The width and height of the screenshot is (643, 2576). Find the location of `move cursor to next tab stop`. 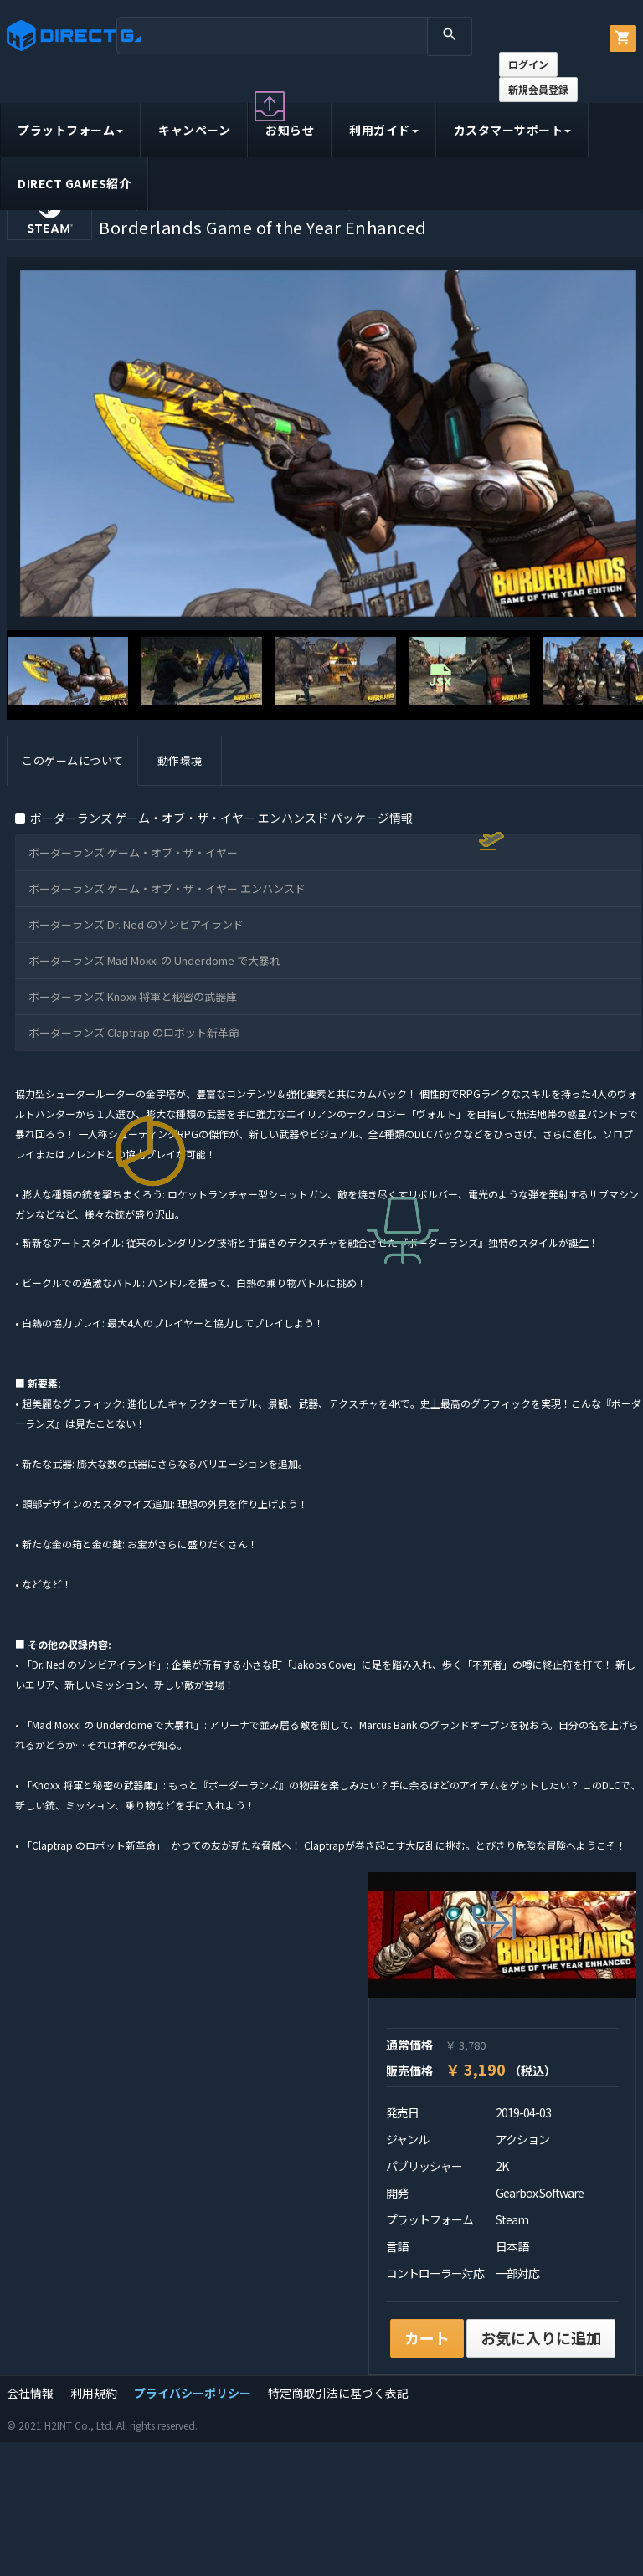

move cursor to next tab stop is located at coordinates (491, 1921).